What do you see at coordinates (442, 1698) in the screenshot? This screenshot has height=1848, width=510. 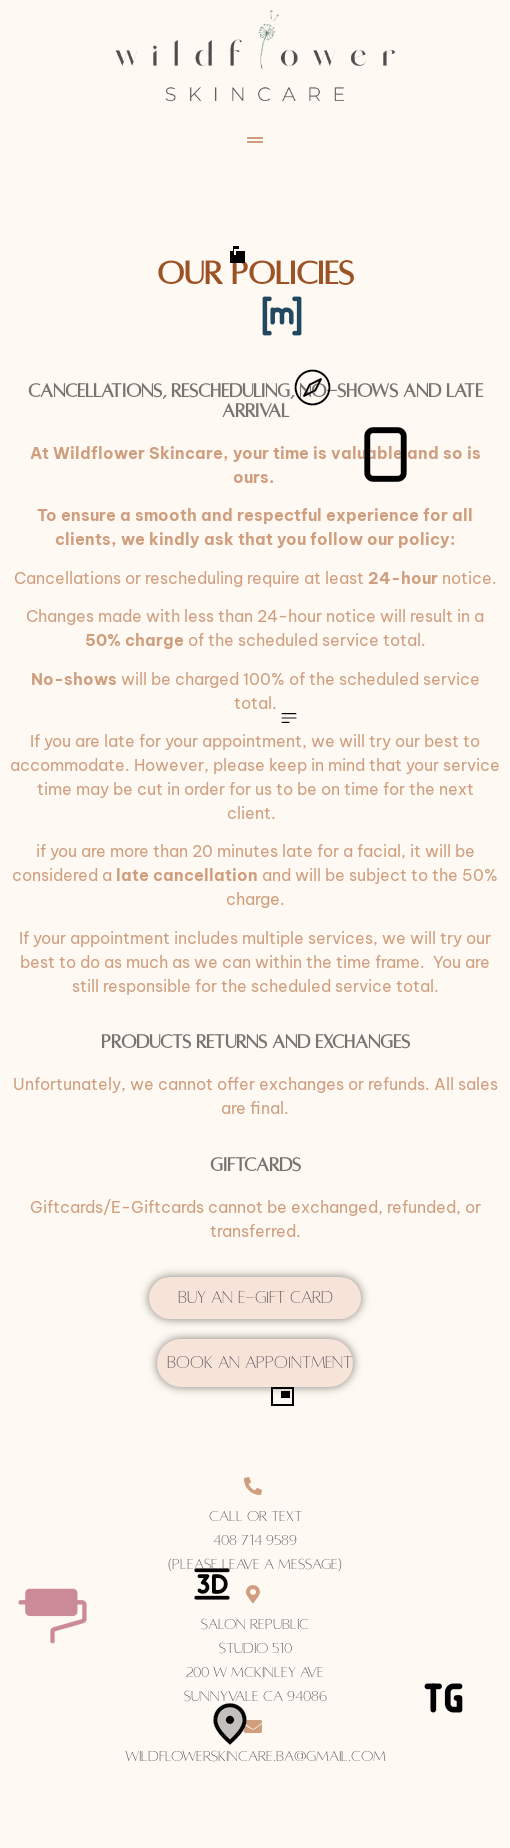 I see `tangent function in a math or calculator app` at bounding box center [442, 1698].